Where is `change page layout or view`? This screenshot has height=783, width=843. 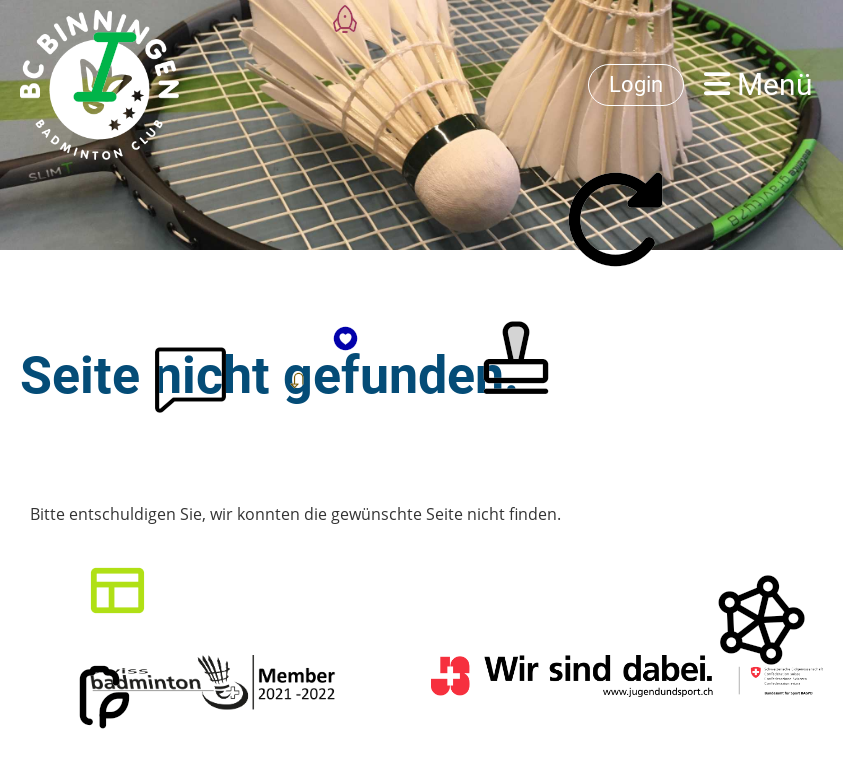
change page layout or view is located at coordinates (117, 590).